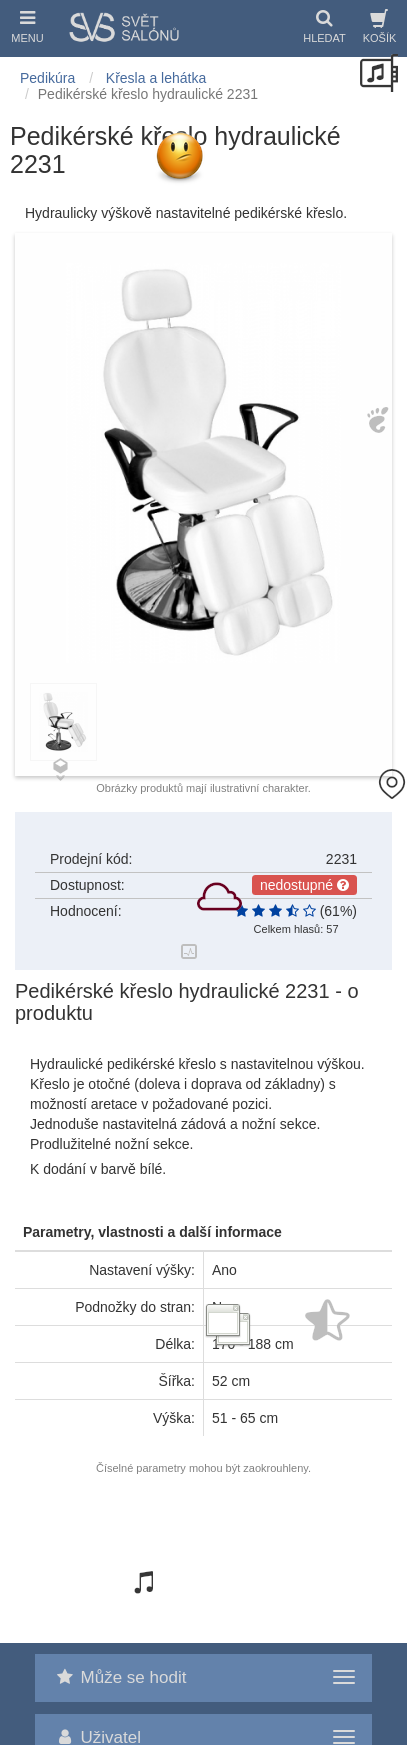 The height and width of the screenshot is (1745, 407). Describe the element at coordinates (228, 1325) in the screenshot. I see `access window management settings` at that location.